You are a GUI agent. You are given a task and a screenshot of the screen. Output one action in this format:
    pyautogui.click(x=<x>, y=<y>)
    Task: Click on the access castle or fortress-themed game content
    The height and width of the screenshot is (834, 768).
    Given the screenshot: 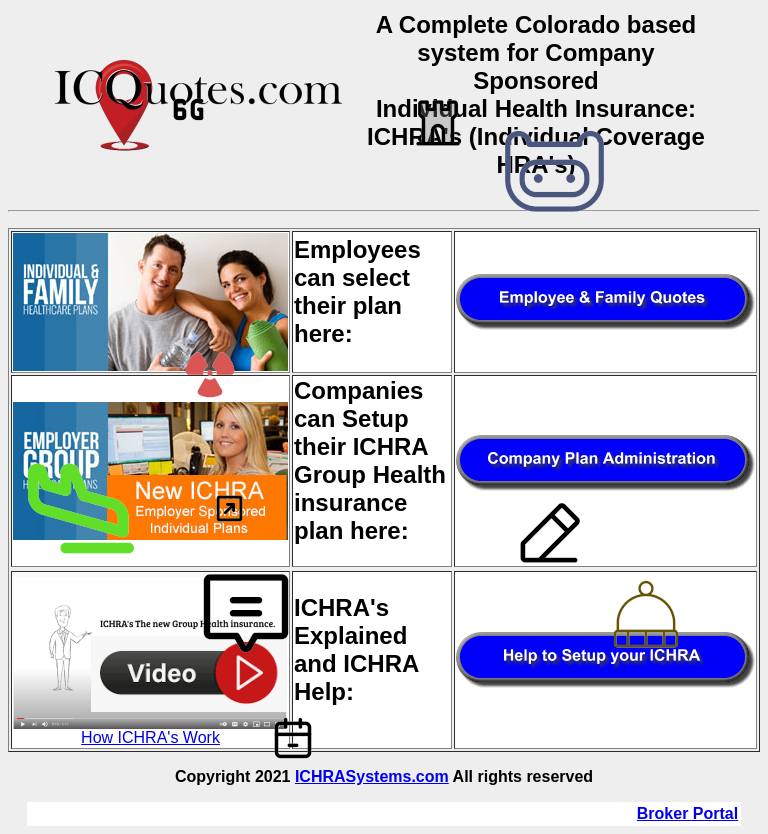 What is the action you would take?
    pyautogui.click(x=438, y=122)
    